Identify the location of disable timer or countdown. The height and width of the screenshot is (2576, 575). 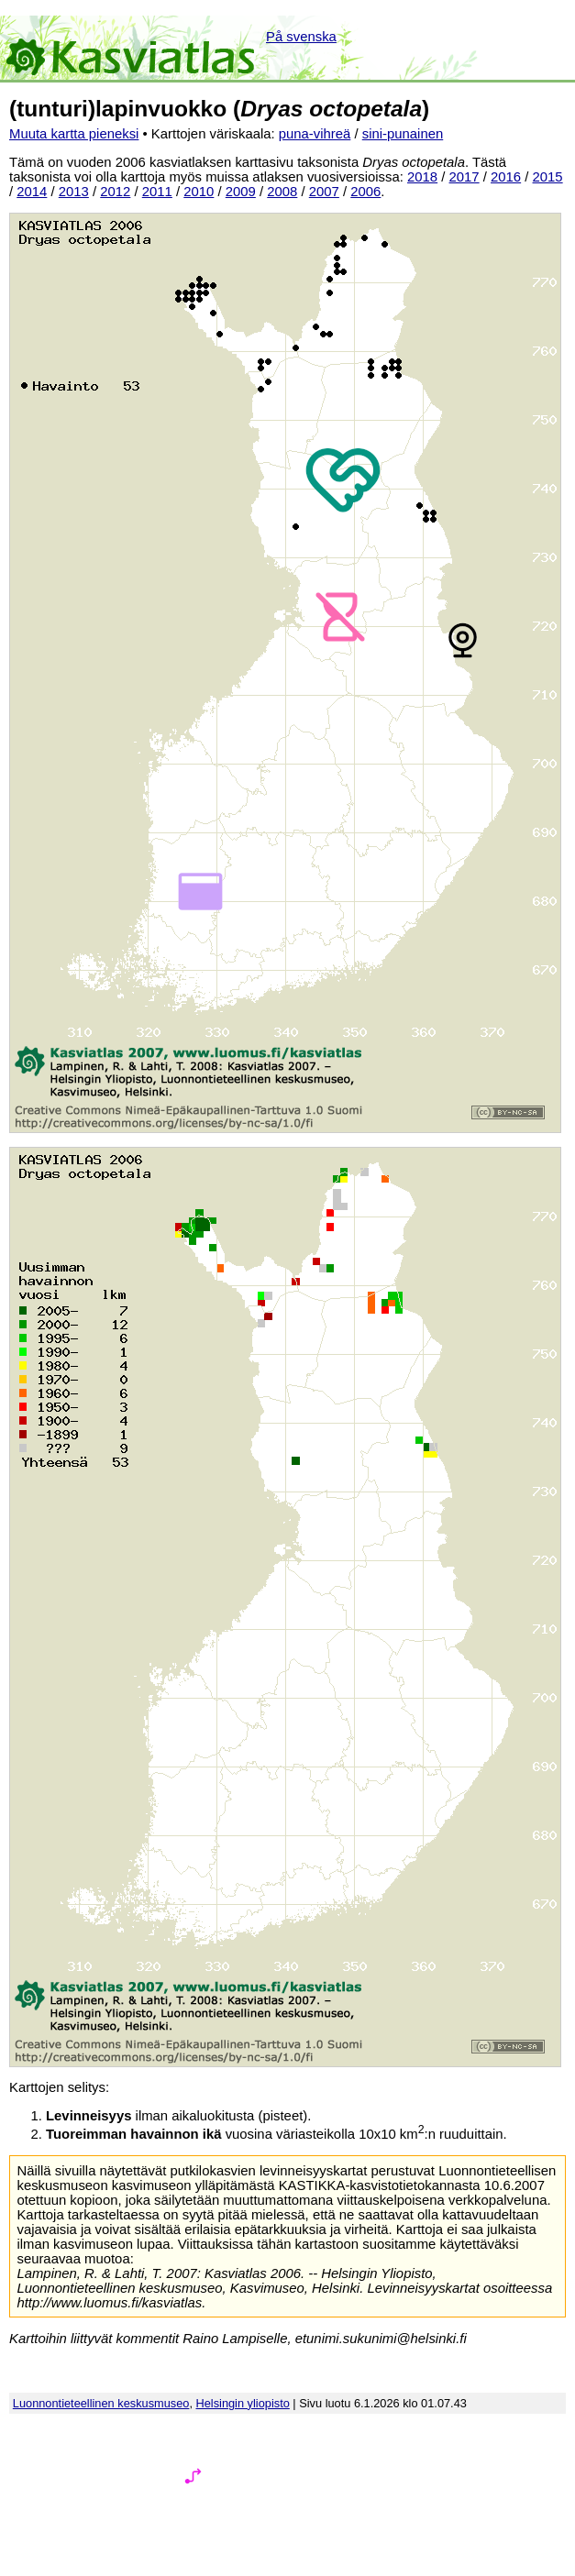
(340, 617).